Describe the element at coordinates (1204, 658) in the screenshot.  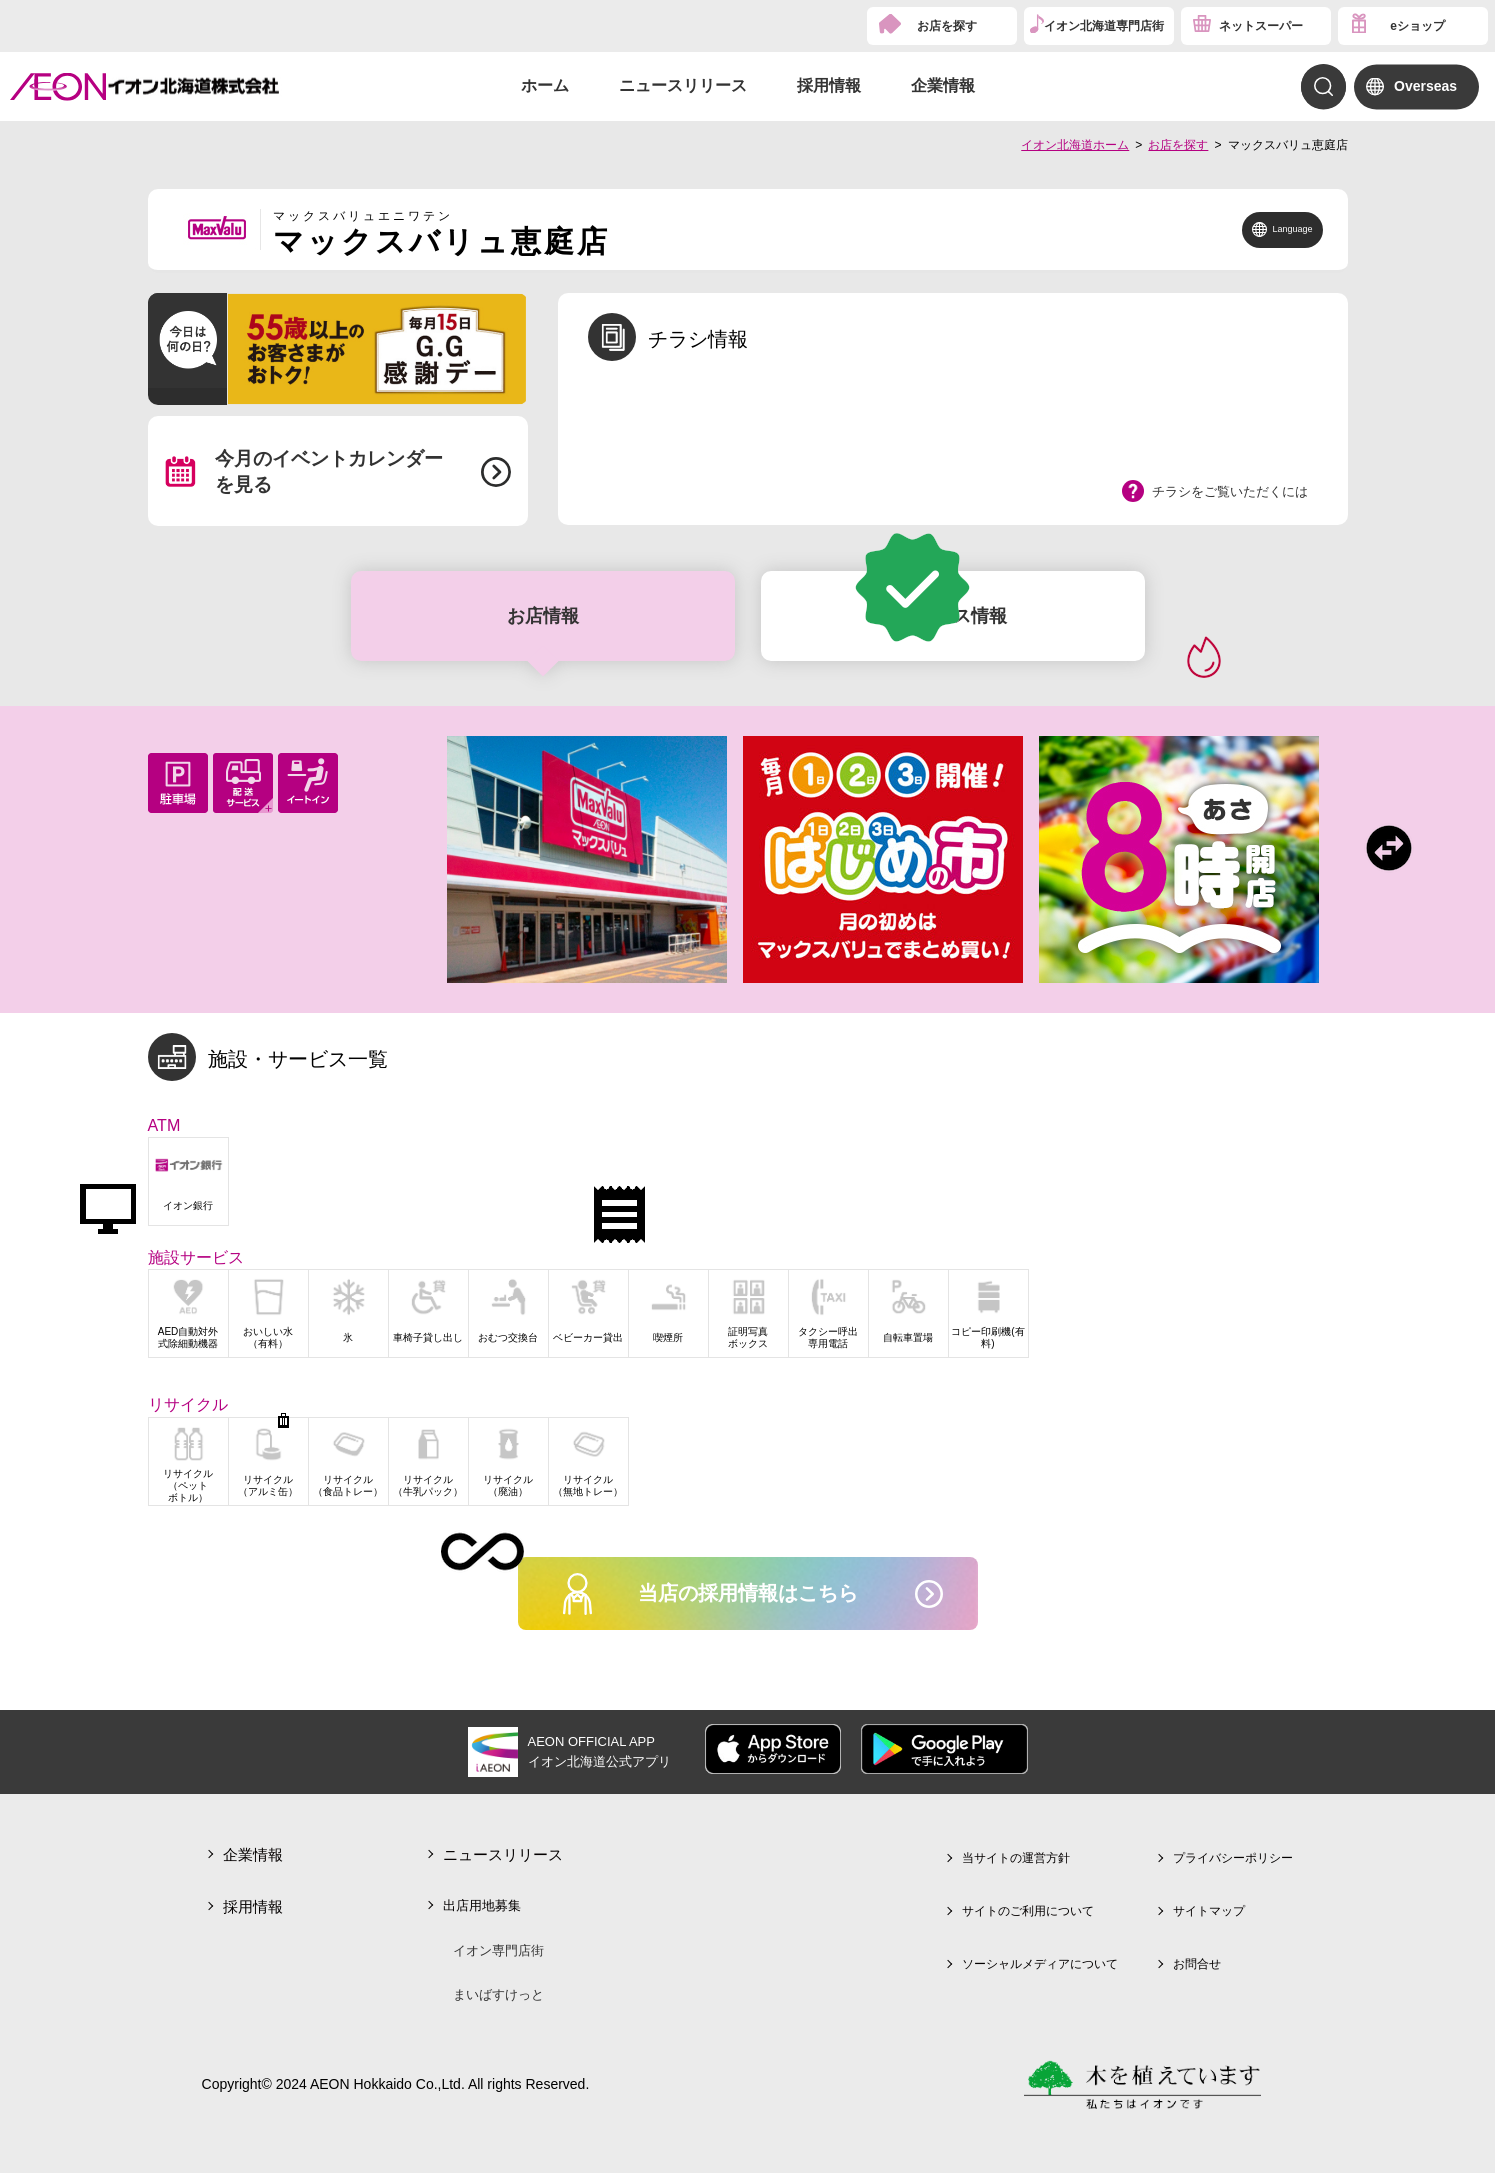
I see `indicates trending or popular content` at that location.